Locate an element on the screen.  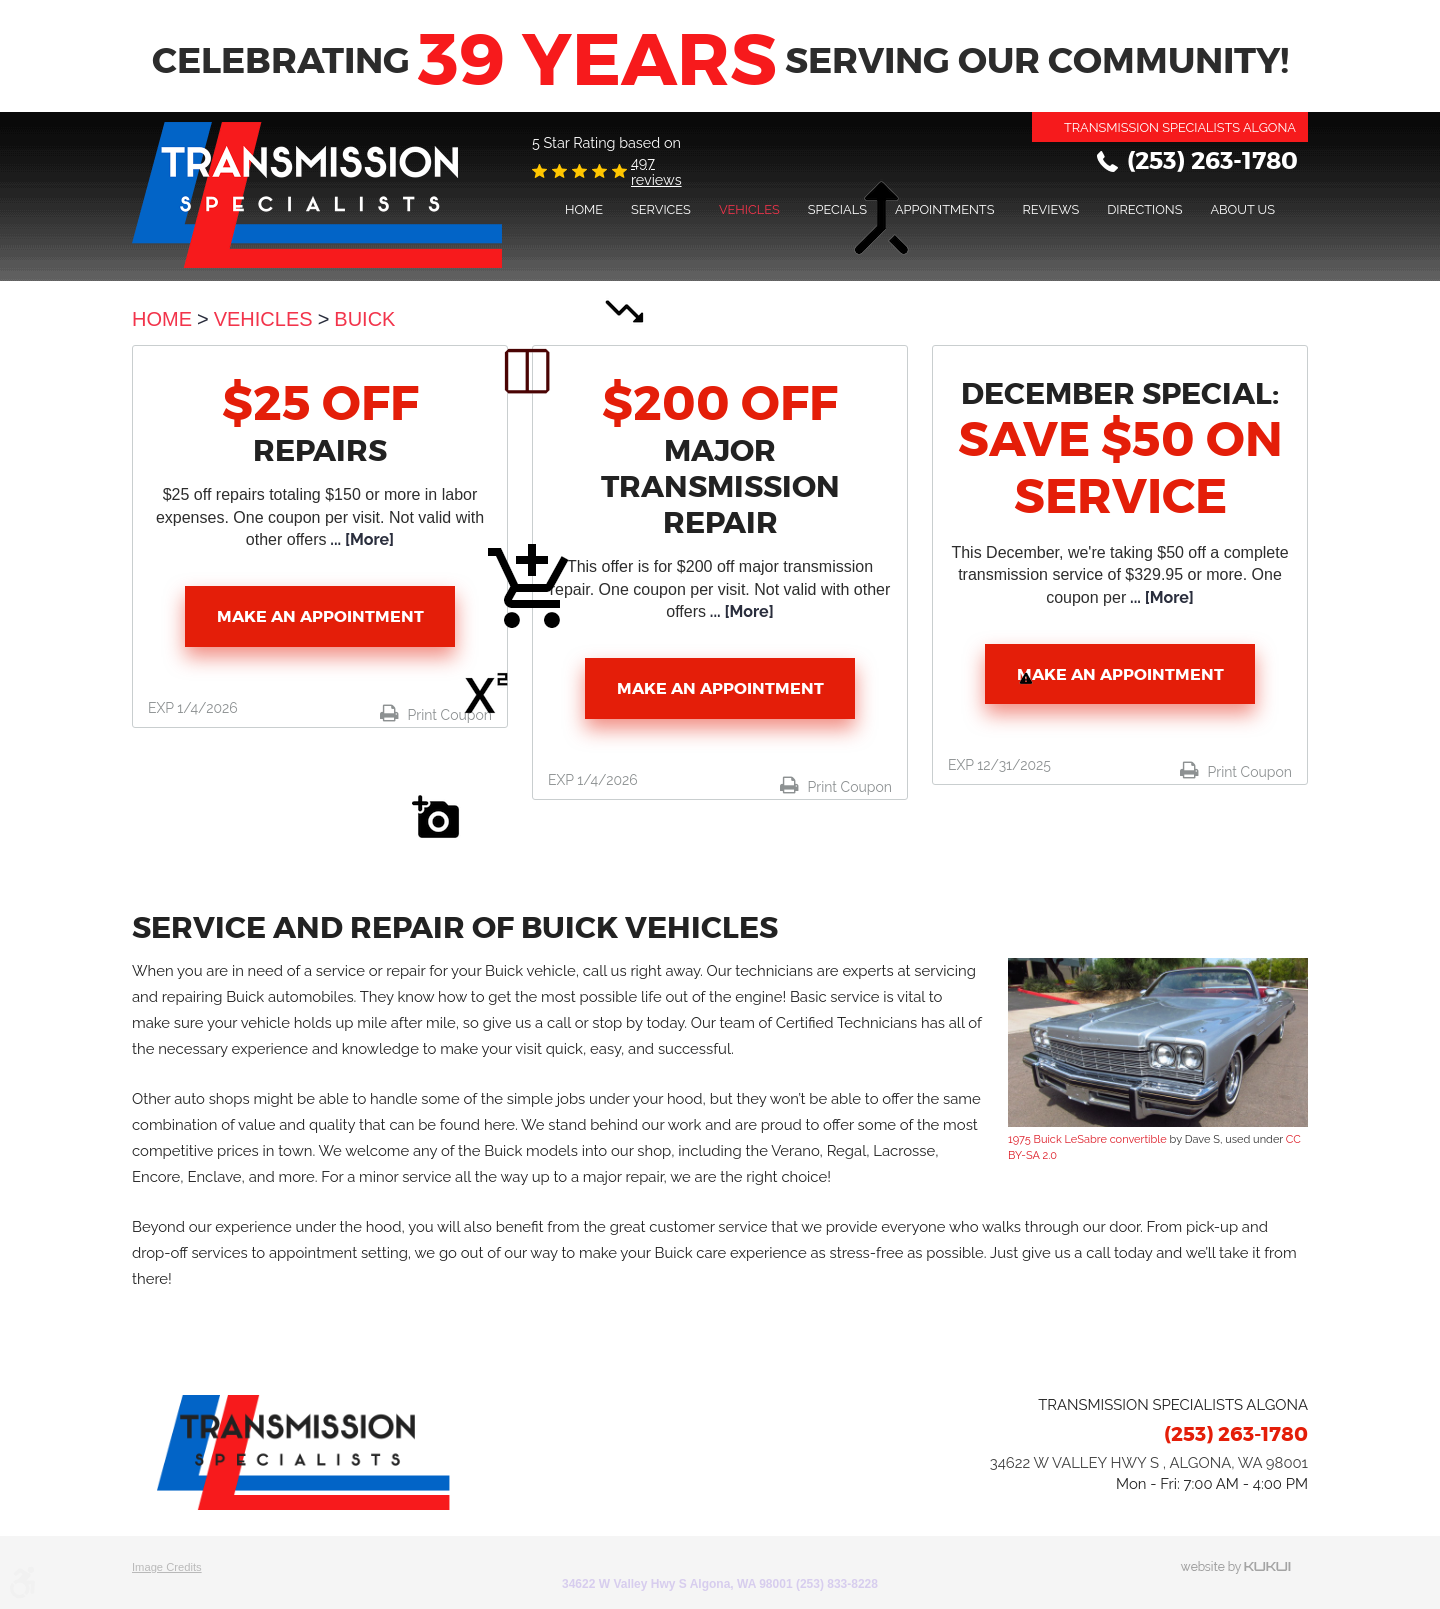
indicates a declining trend or decreasing value is located at coordinates (624, 311).